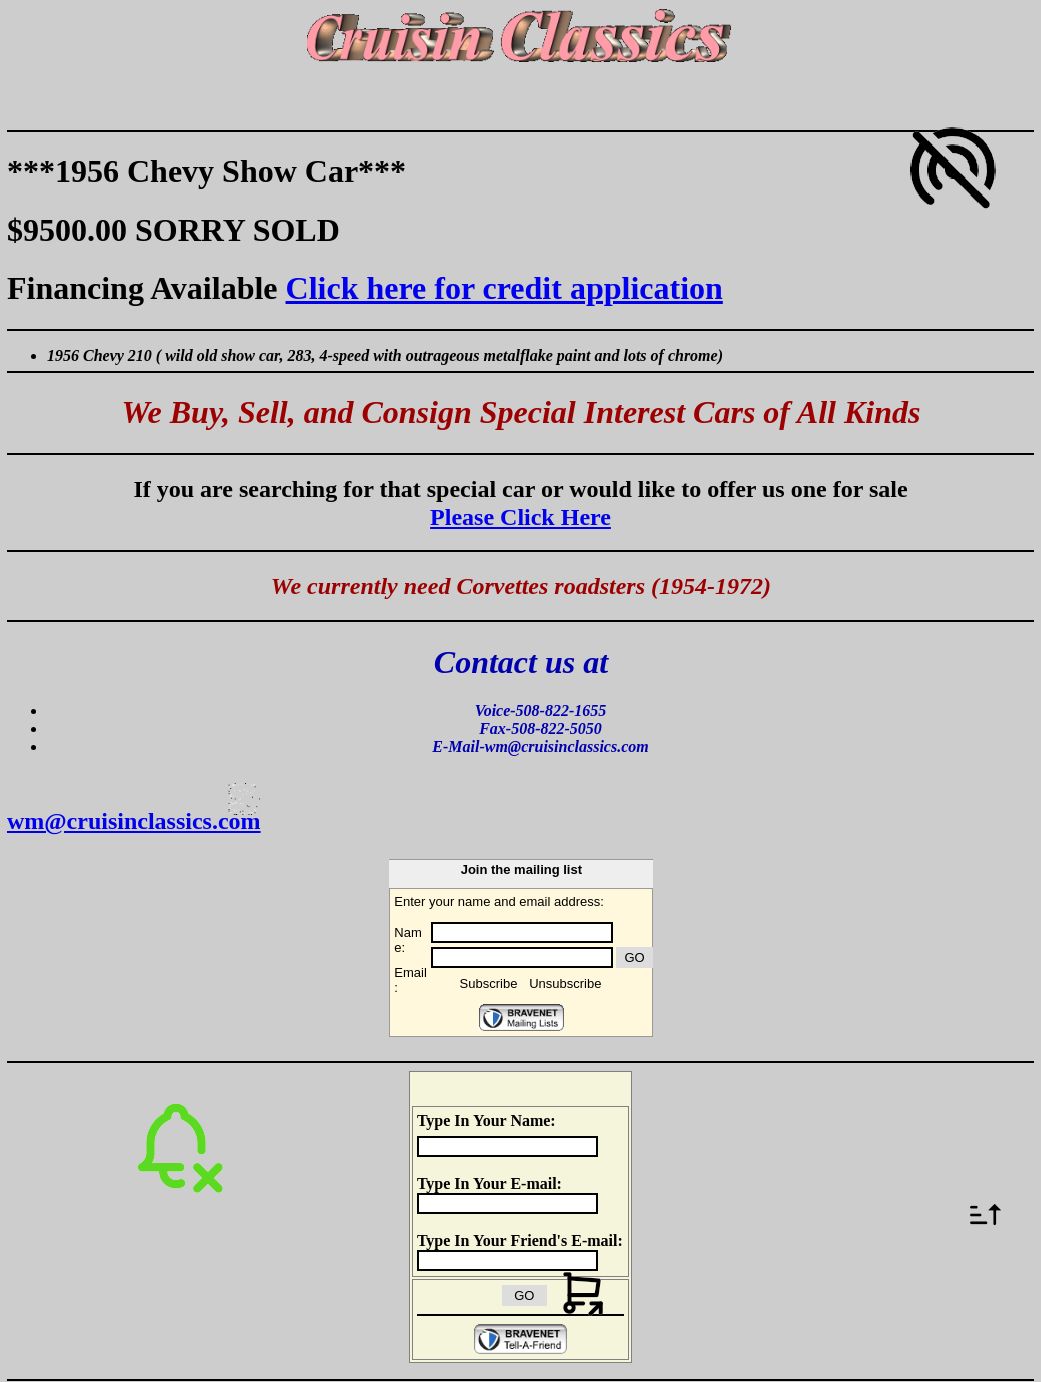  Describe the element at coordinates (582, 1293) in the screenshot. I see `share your shopping cart with others` at that location.